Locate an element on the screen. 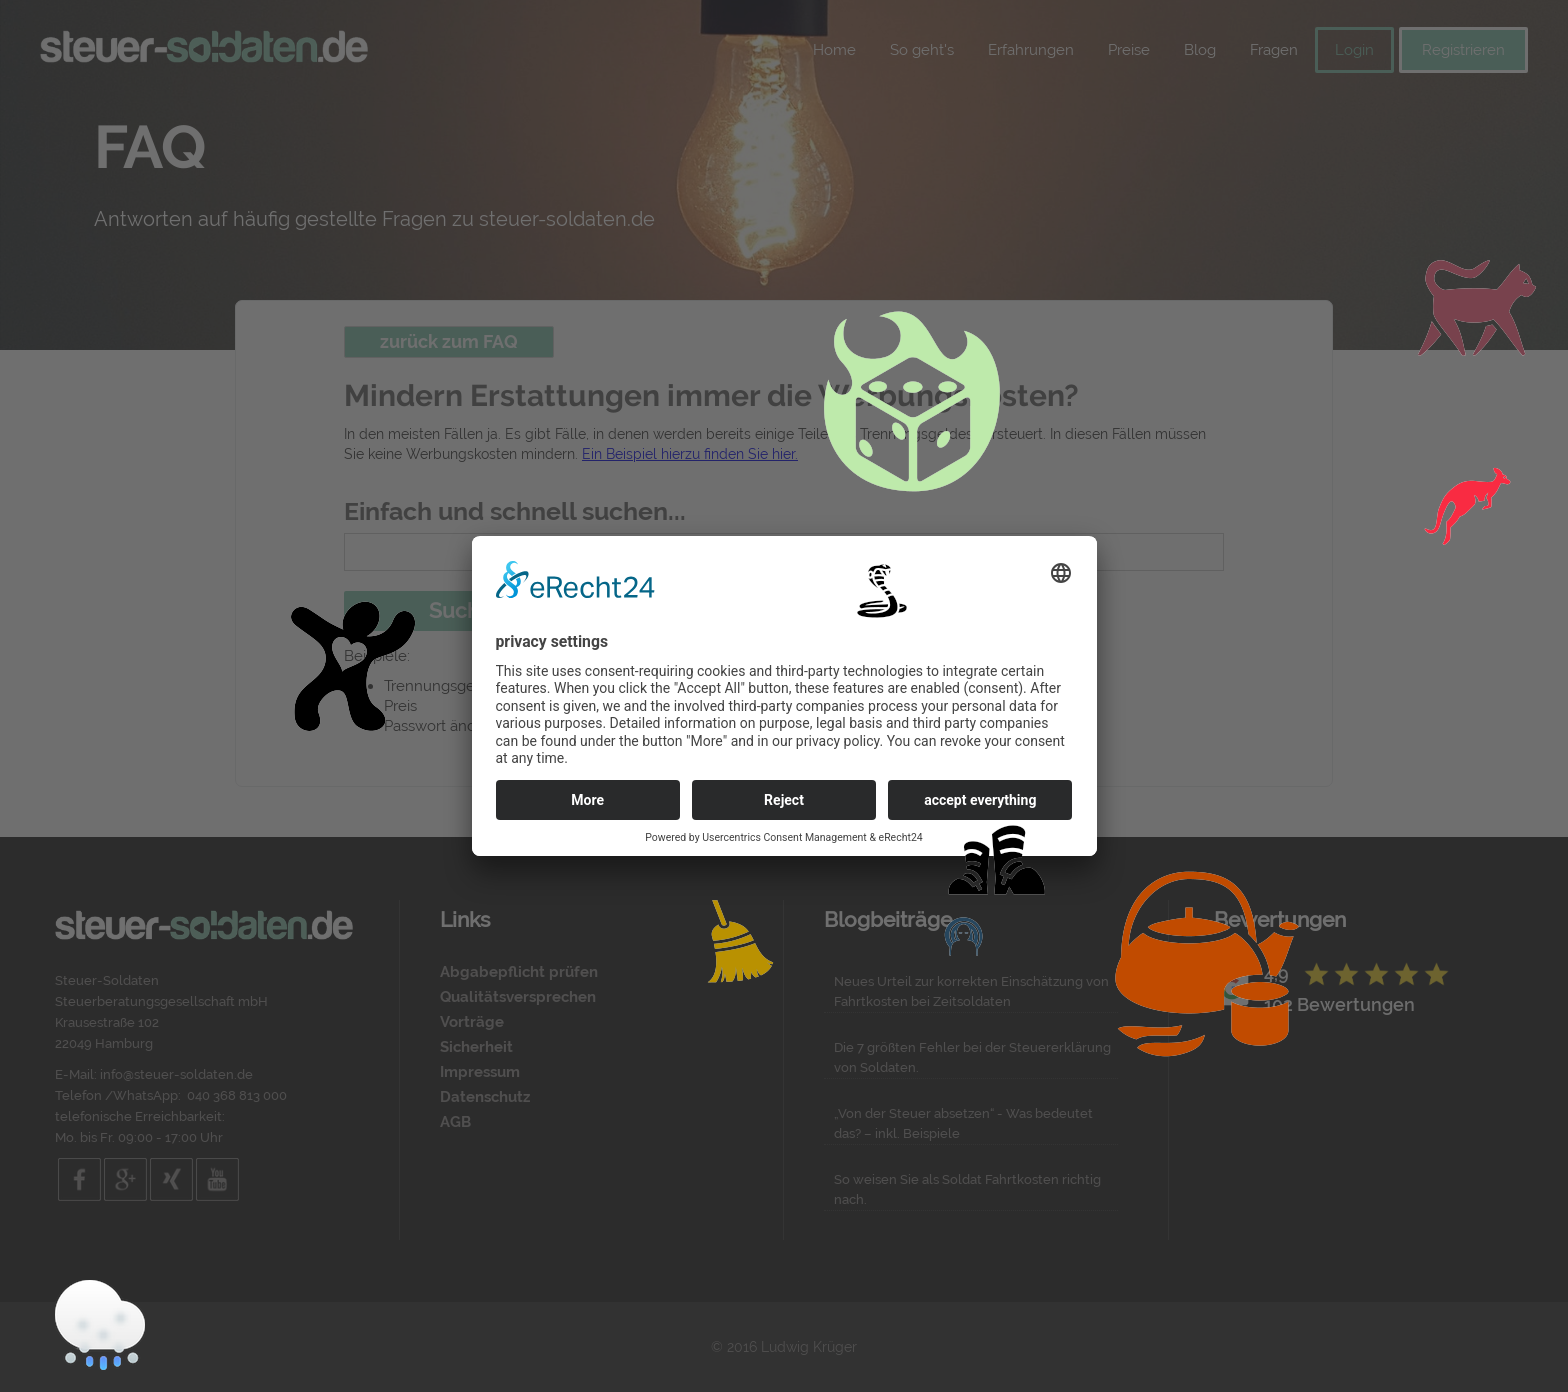  tea ceremony or tea-related game feature is located at coordinates (1207, 964).